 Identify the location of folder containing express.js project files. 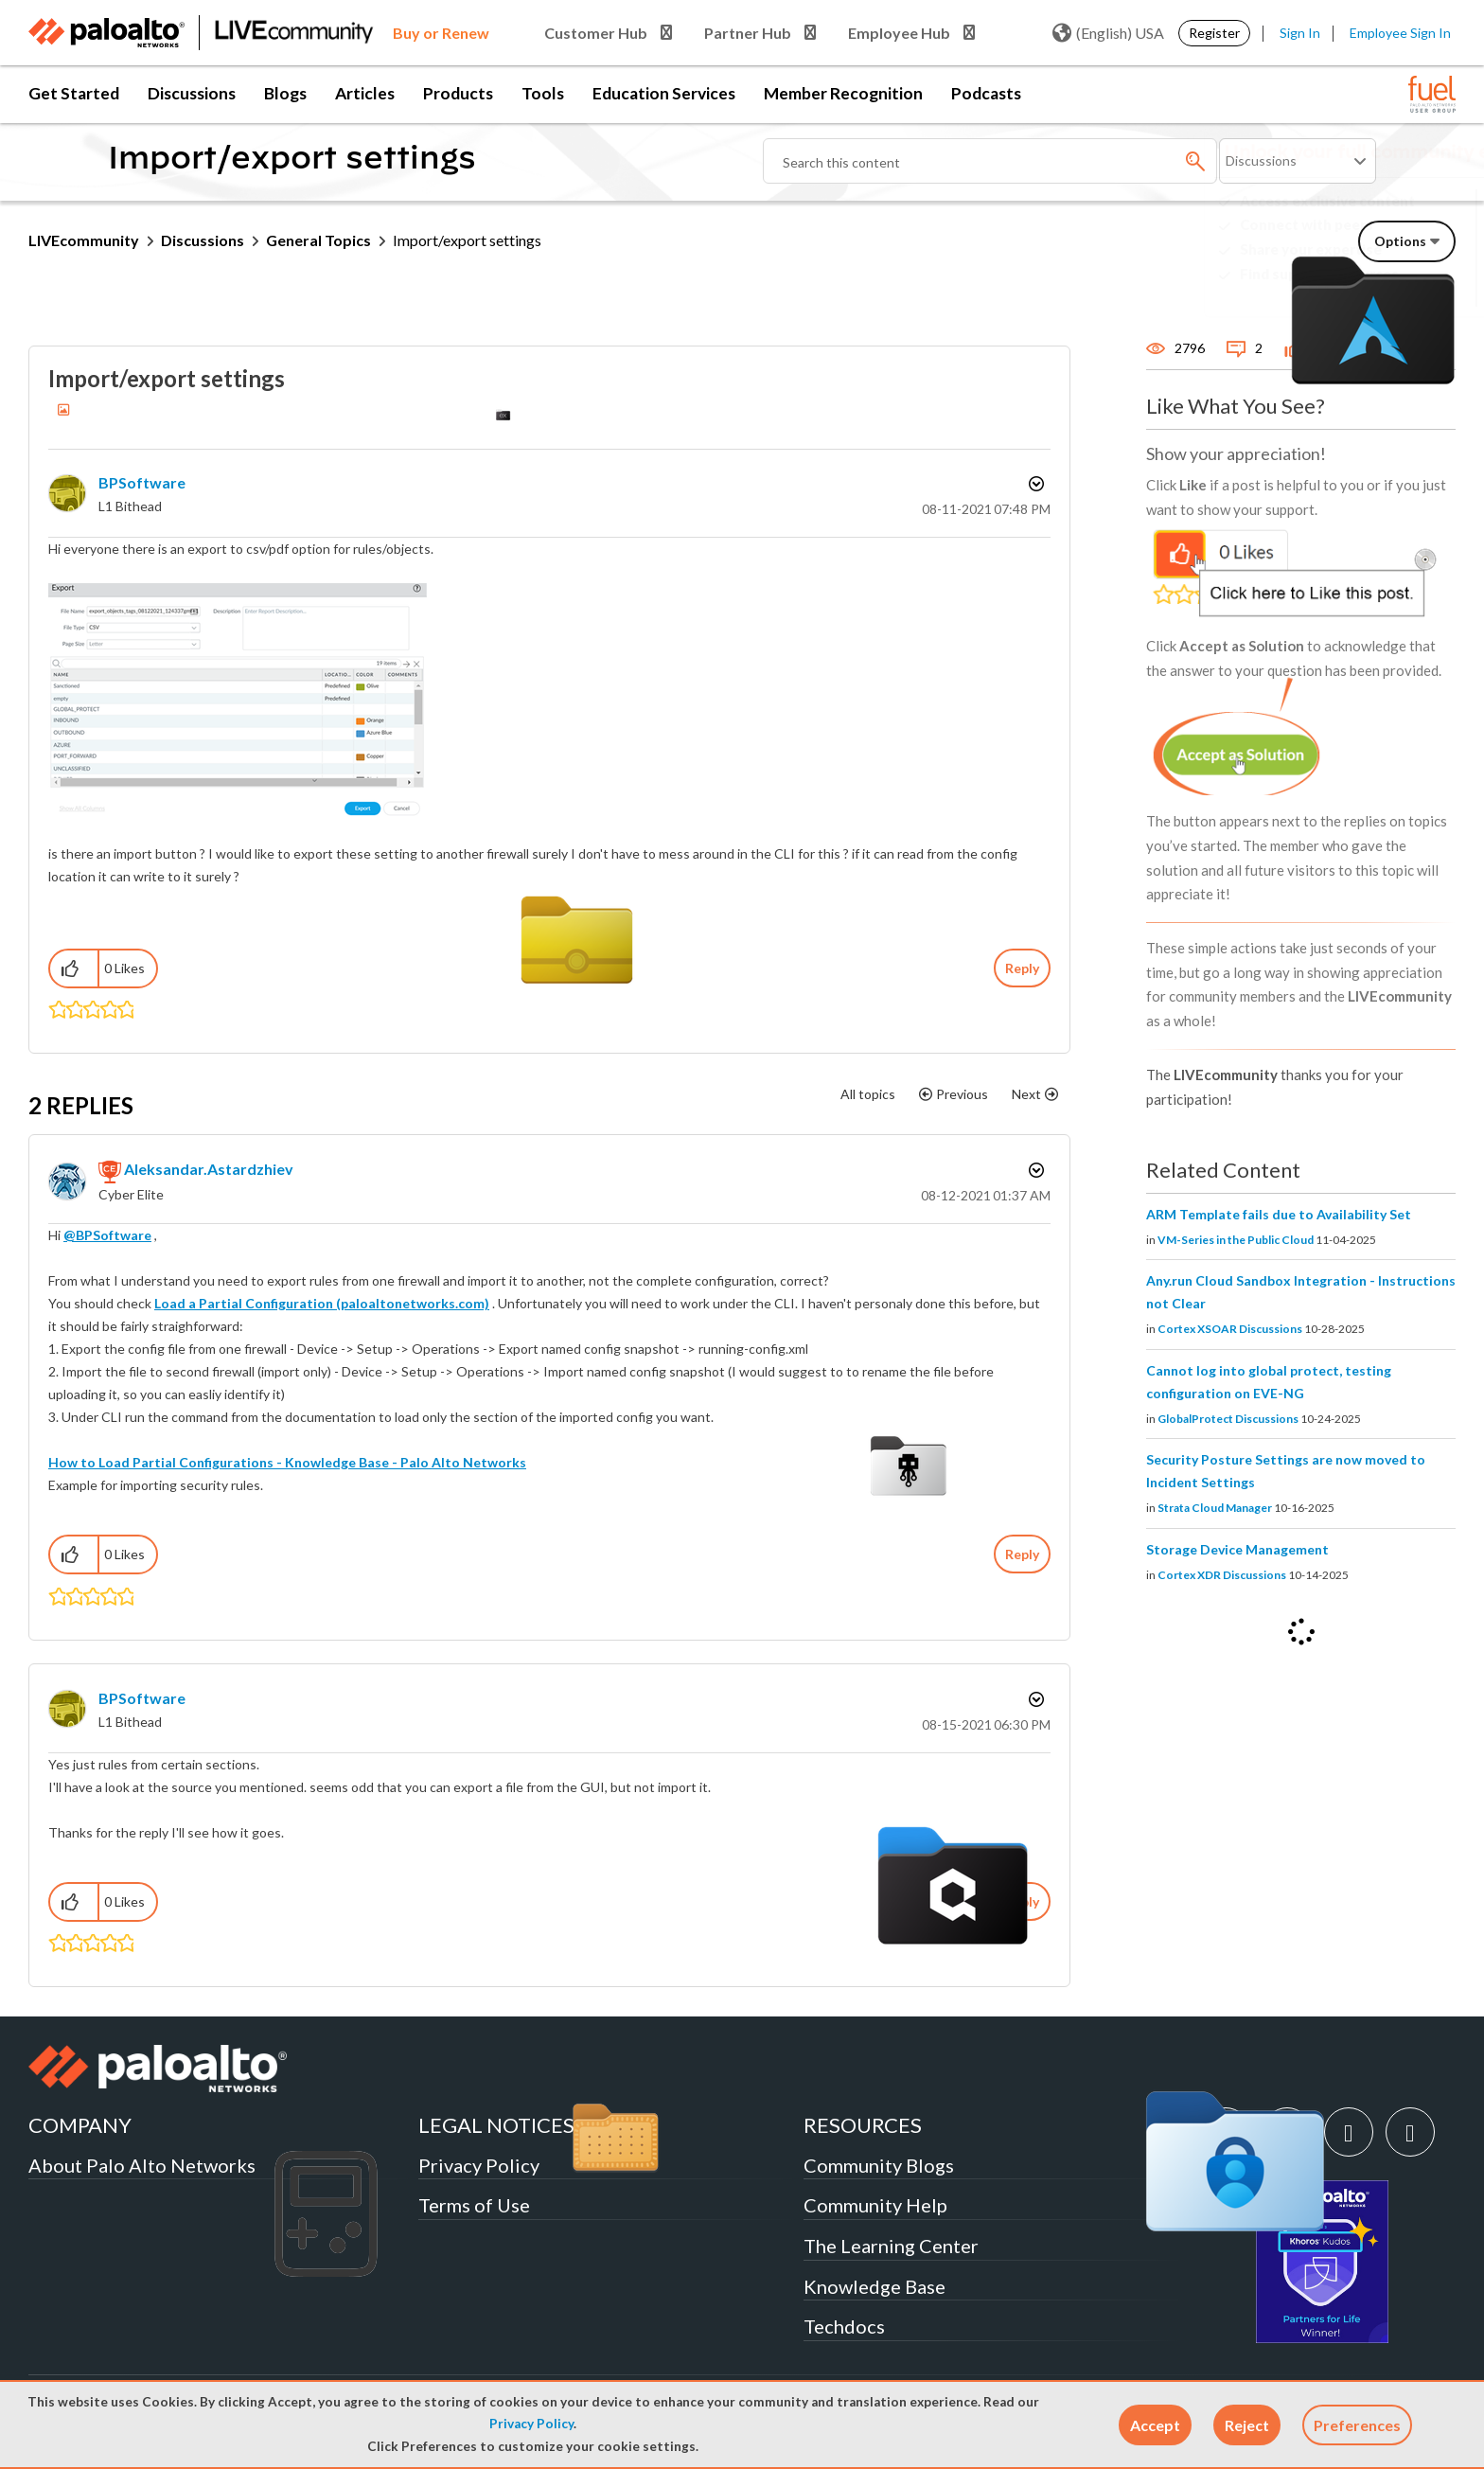
(503, 415).